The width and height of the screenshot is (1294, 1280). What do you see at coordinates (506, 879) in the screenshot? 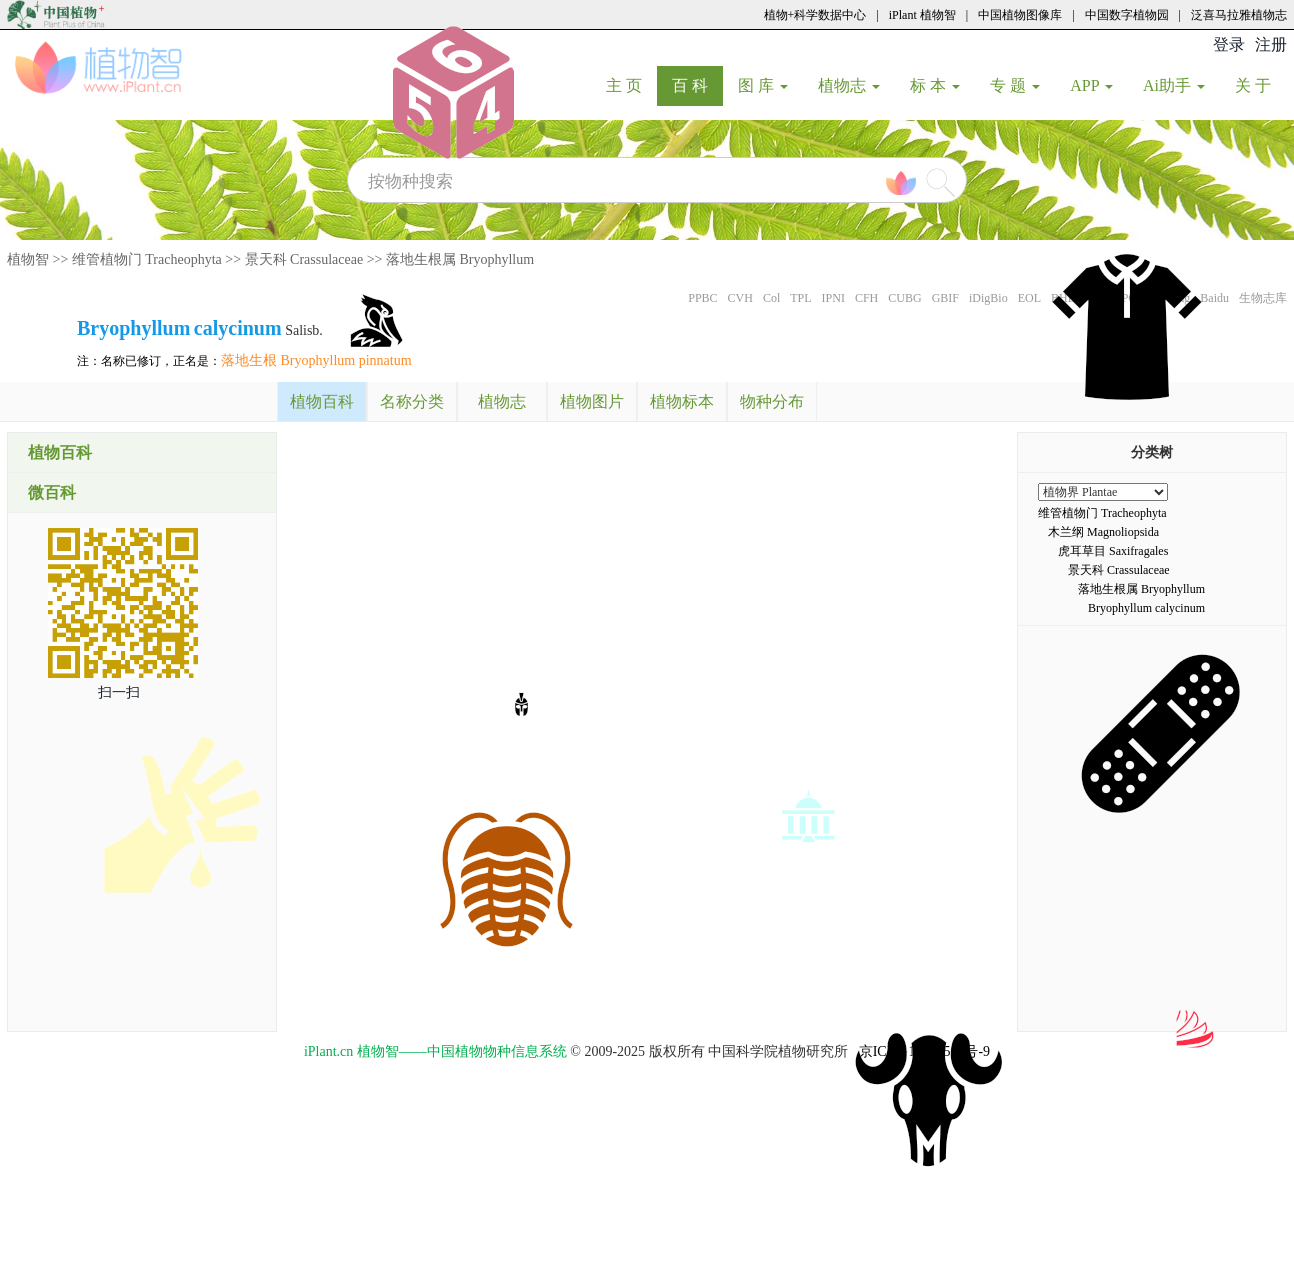
I see `trilobite fossil icon for a paleontology or natural history app` at bounding box center [506, 879].